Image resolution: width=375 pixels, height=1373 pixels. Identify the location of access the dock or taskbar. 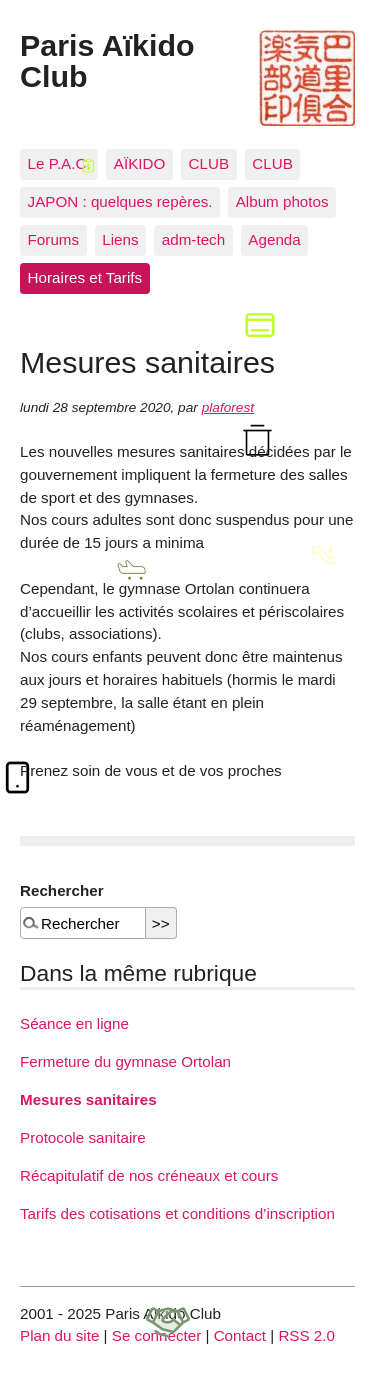
(260, 325).